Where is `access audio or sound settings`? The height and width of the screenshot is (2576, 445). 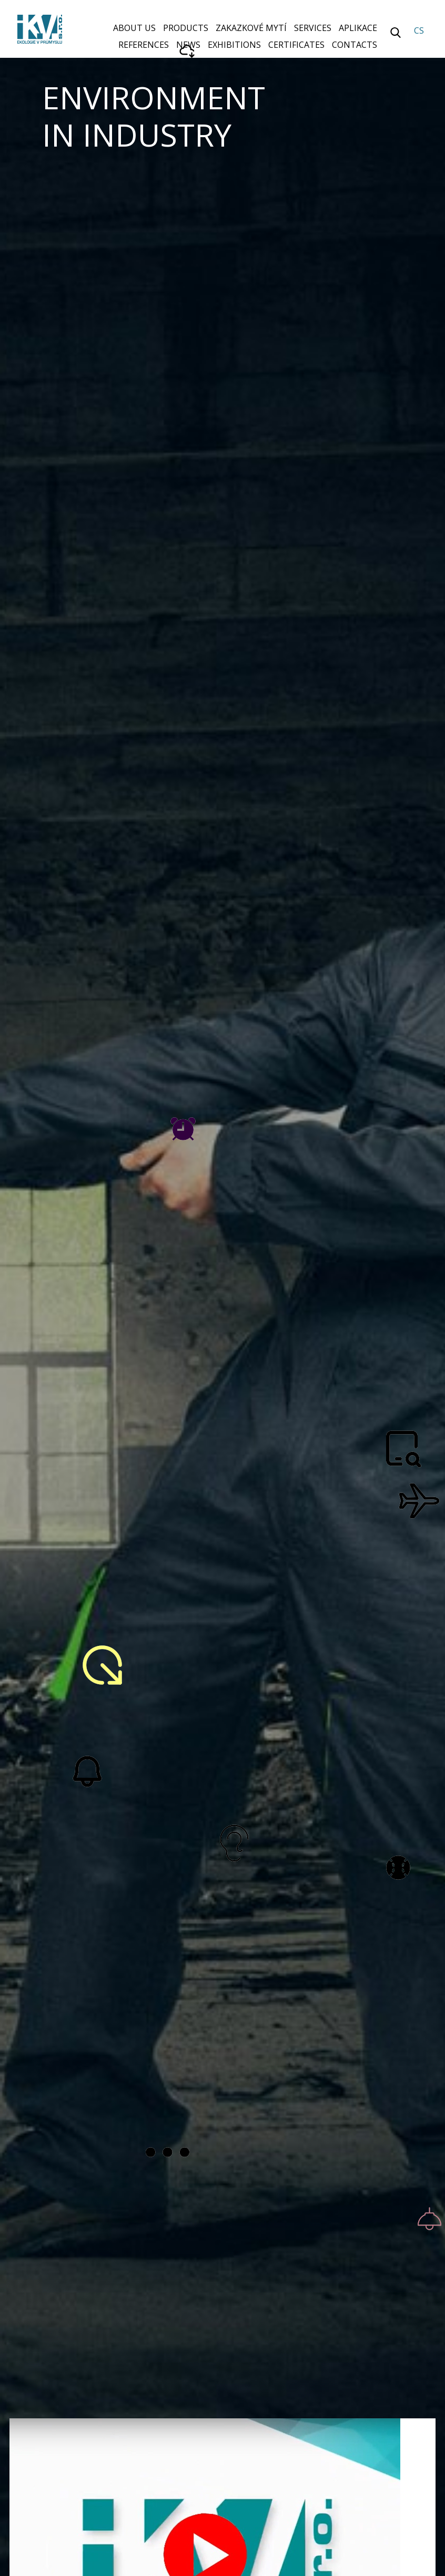 access audio or sound settings is located at coordinates (234, 1843).